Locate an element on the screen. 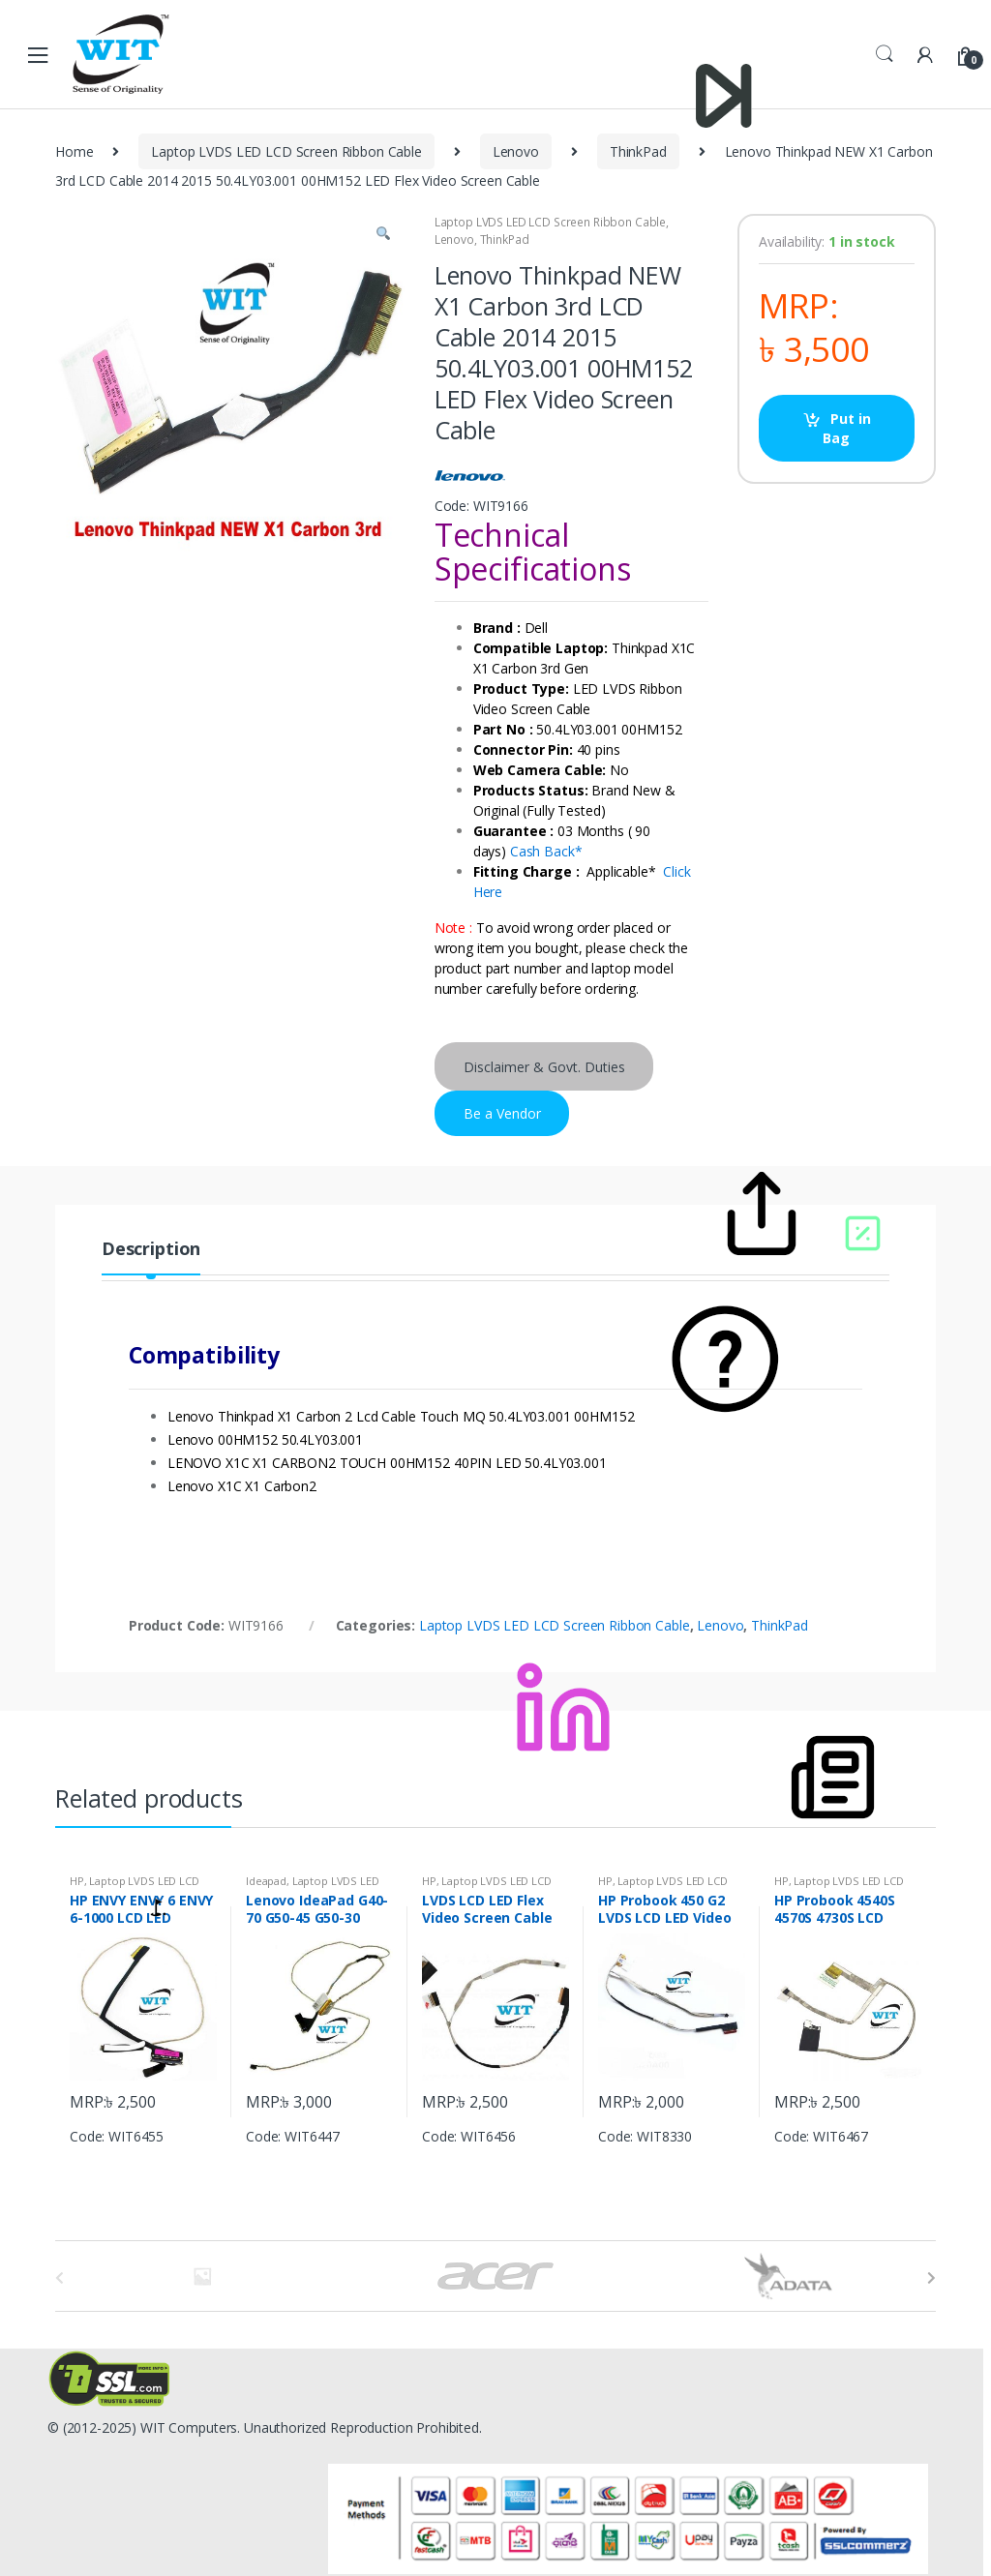 This screenshot has width=991, height=2576. view discount or percentage-based pricing is located at coordinates (862, 1233).